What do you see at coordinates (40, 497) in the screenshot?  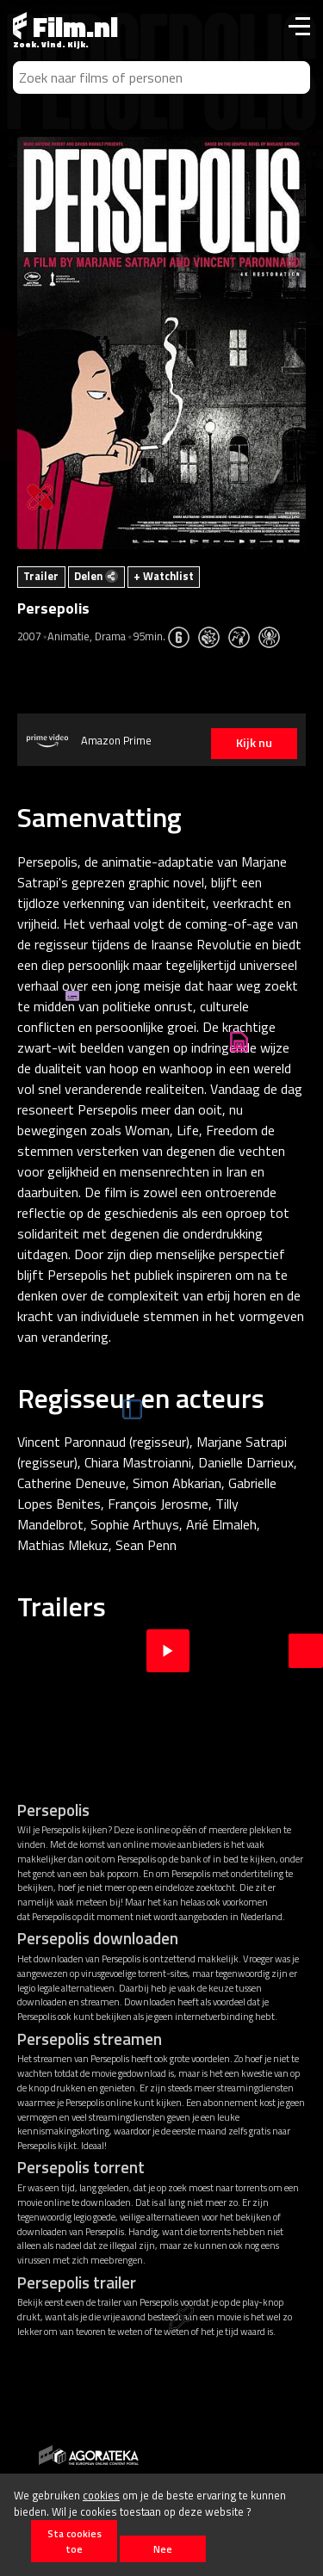 I see `access first aid or health resources` at bounding box center [40, 497].